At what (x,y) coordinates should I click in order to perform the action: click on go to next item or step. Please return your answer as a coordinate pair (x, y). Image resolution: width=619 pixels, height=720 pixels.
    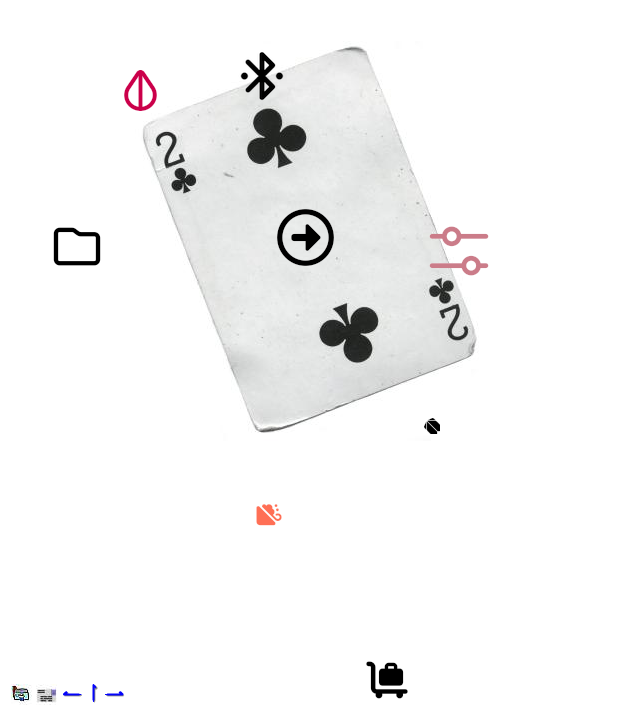
    Looking at the image, I should click on (305, 237).